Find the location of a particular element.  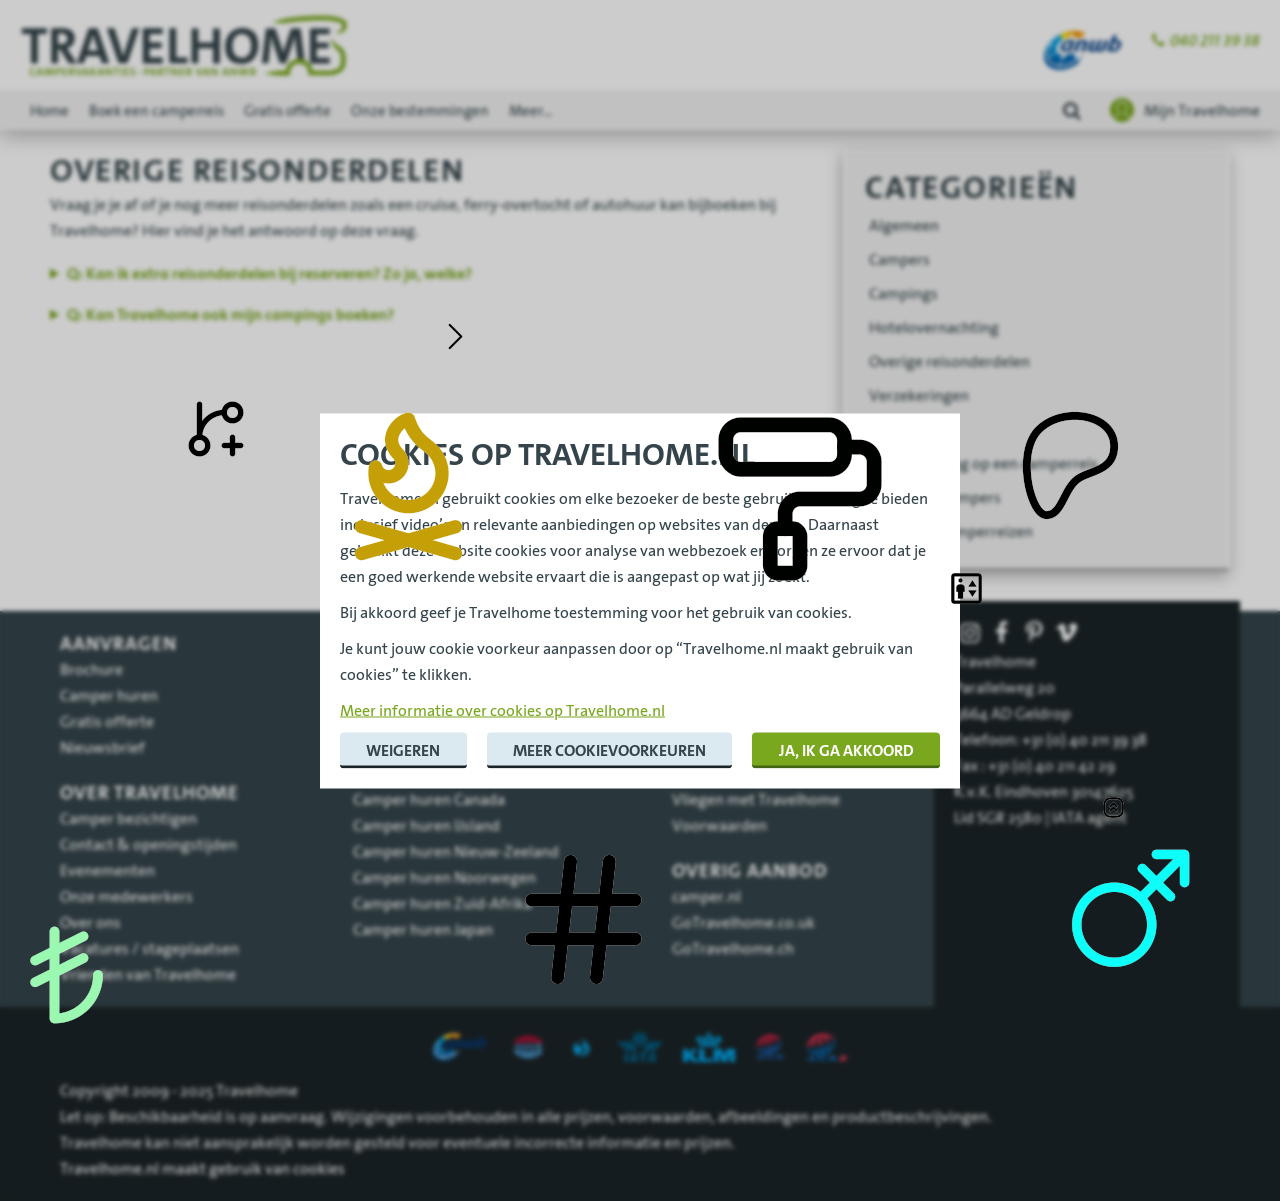

customize theme or appearance settings is located at coordinates (800, 499).